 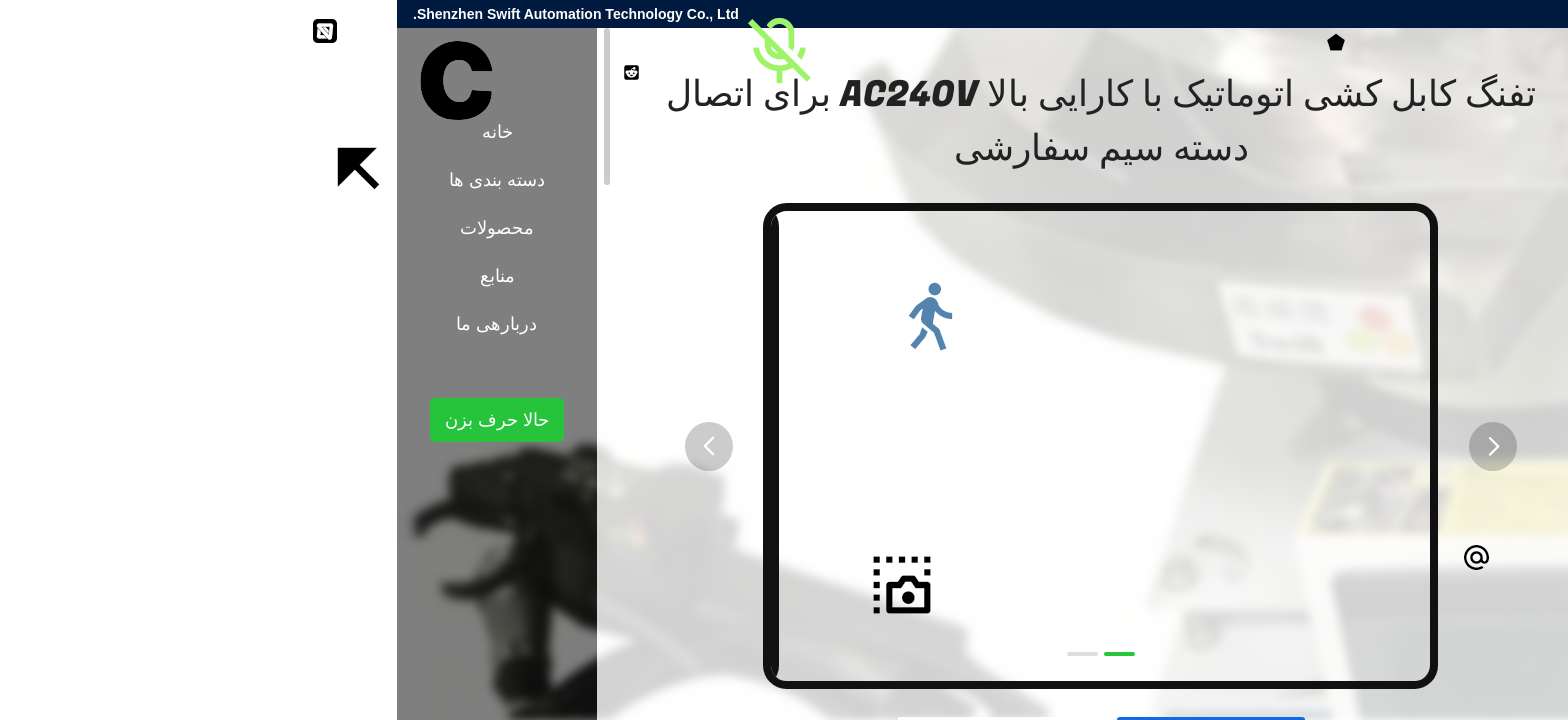 I want to click on pentagon shape tool for design applications, so click(x=1336, y=43).